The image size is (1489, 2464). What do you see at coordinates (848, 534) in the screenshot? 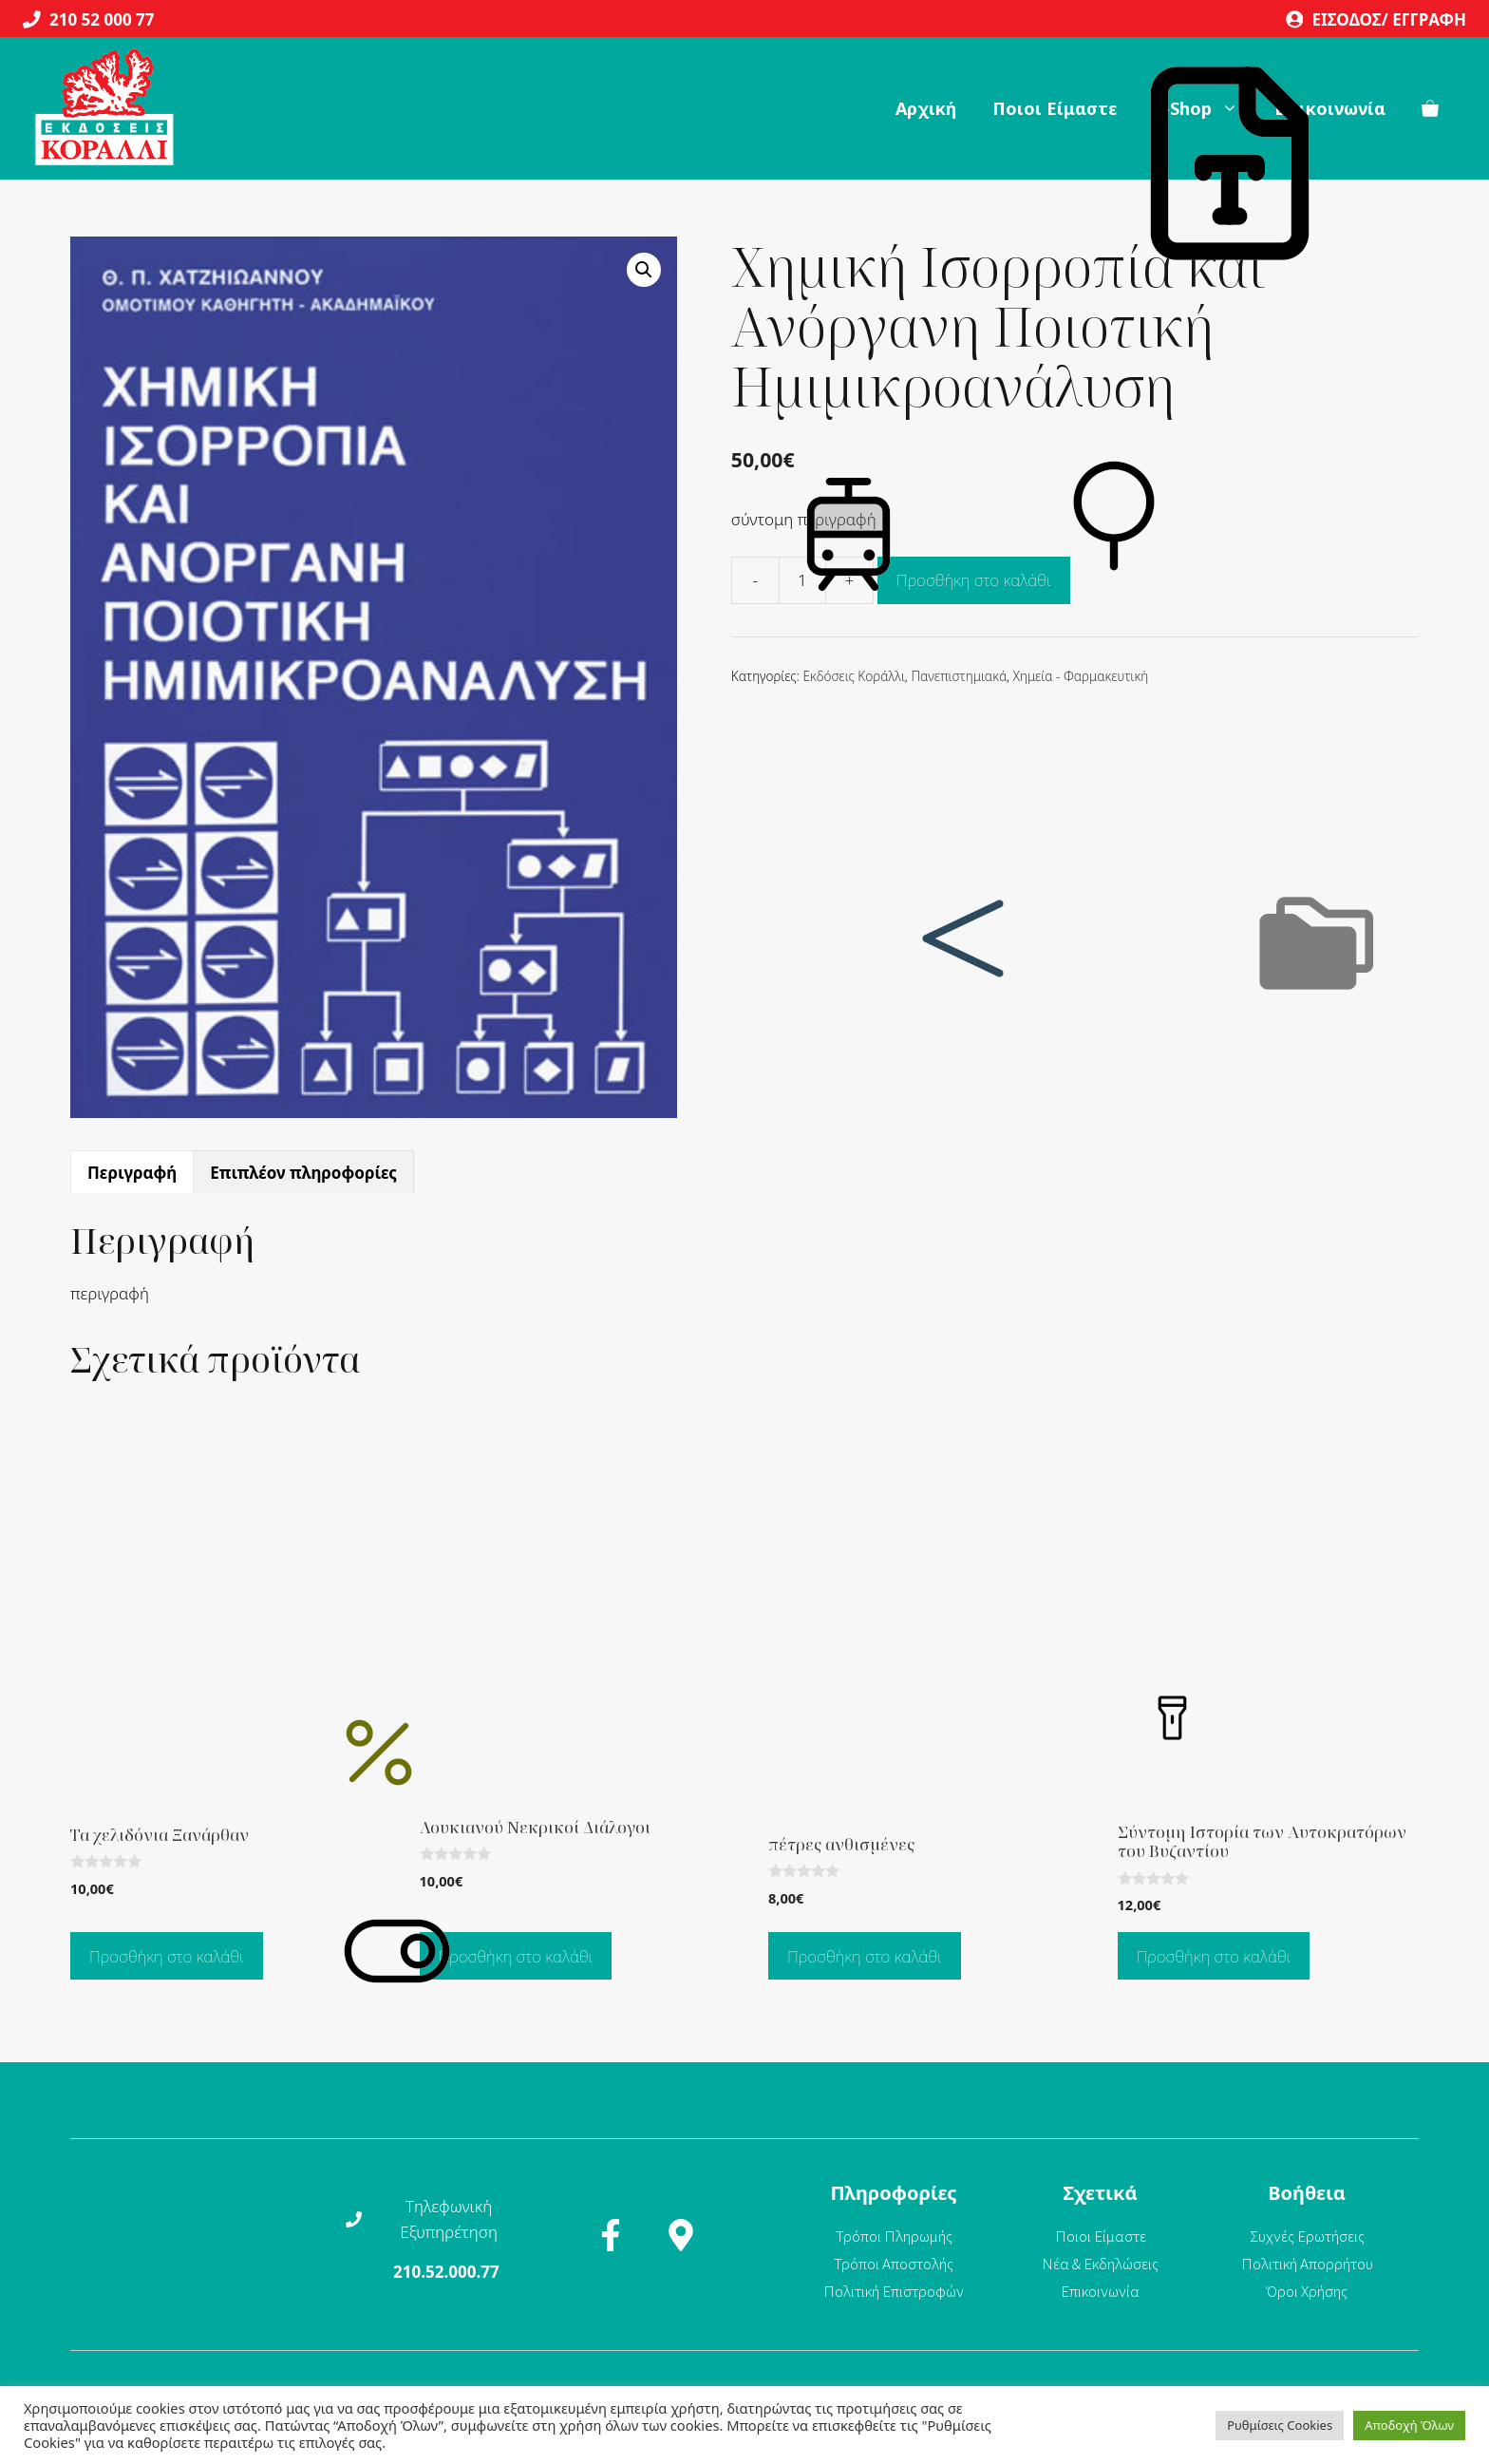
I see `view tram or streetcar routes` at bounding box center [848, 534].